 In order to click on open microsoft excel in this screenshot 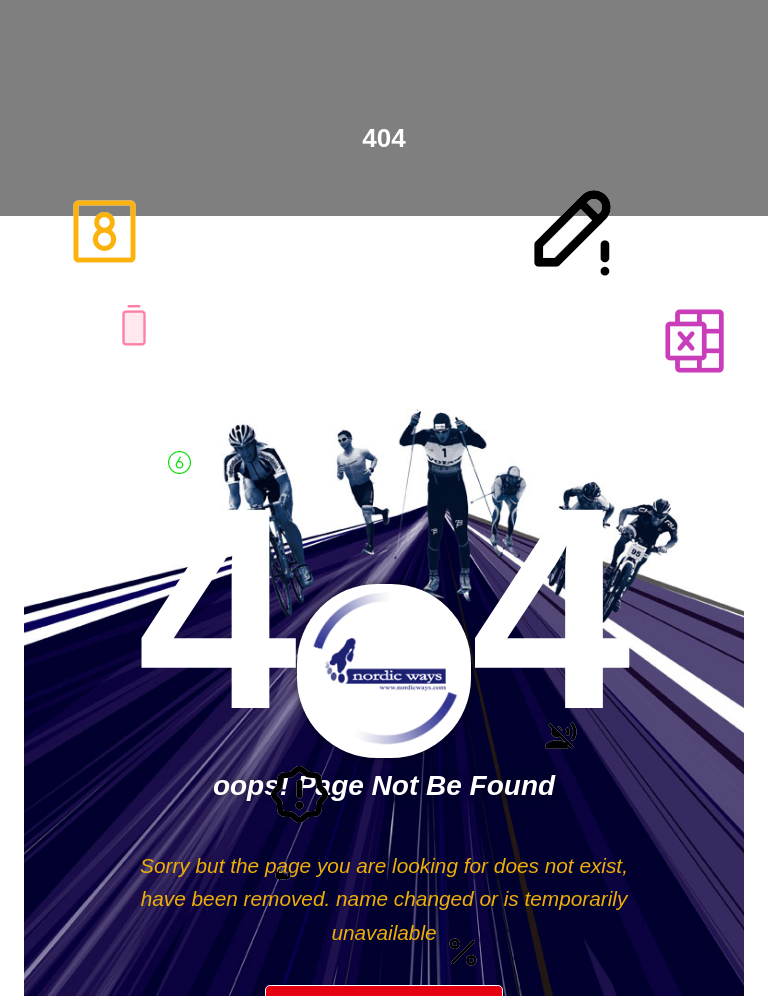, I will do `click(697, 341)`.